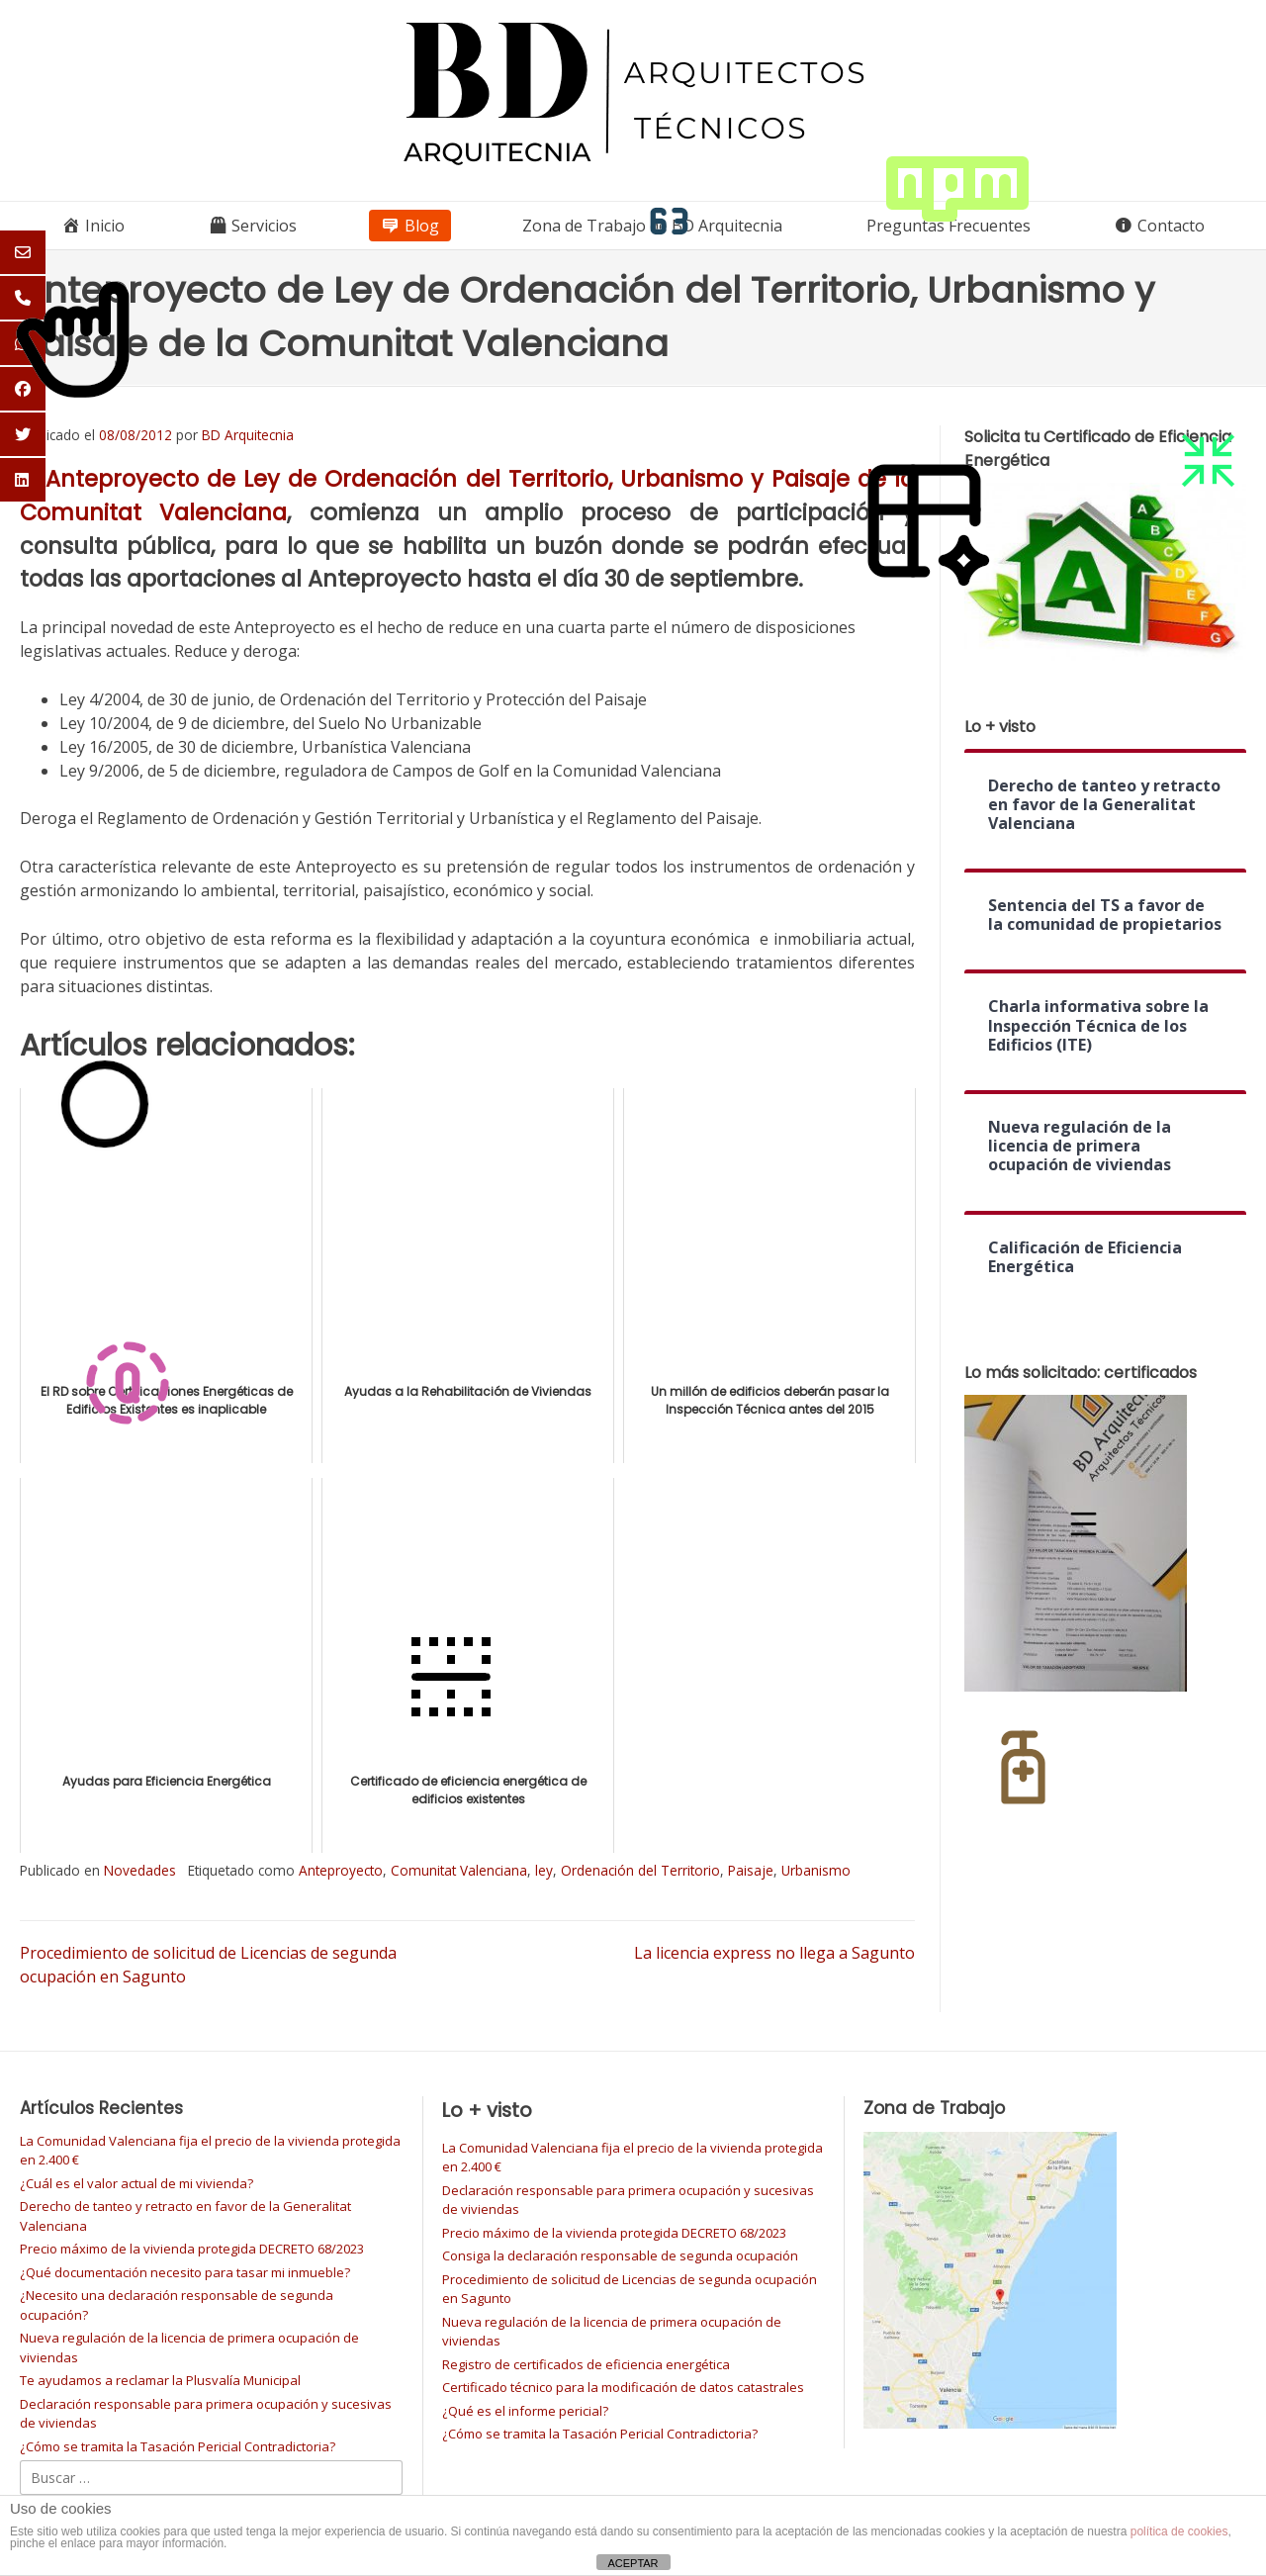 Image resolution: width=1266 pixels, height=2576 pixels. Describe the element at coordinates (1208, 460) in the screenshot. I see `exit fullscreen mode` at that location.